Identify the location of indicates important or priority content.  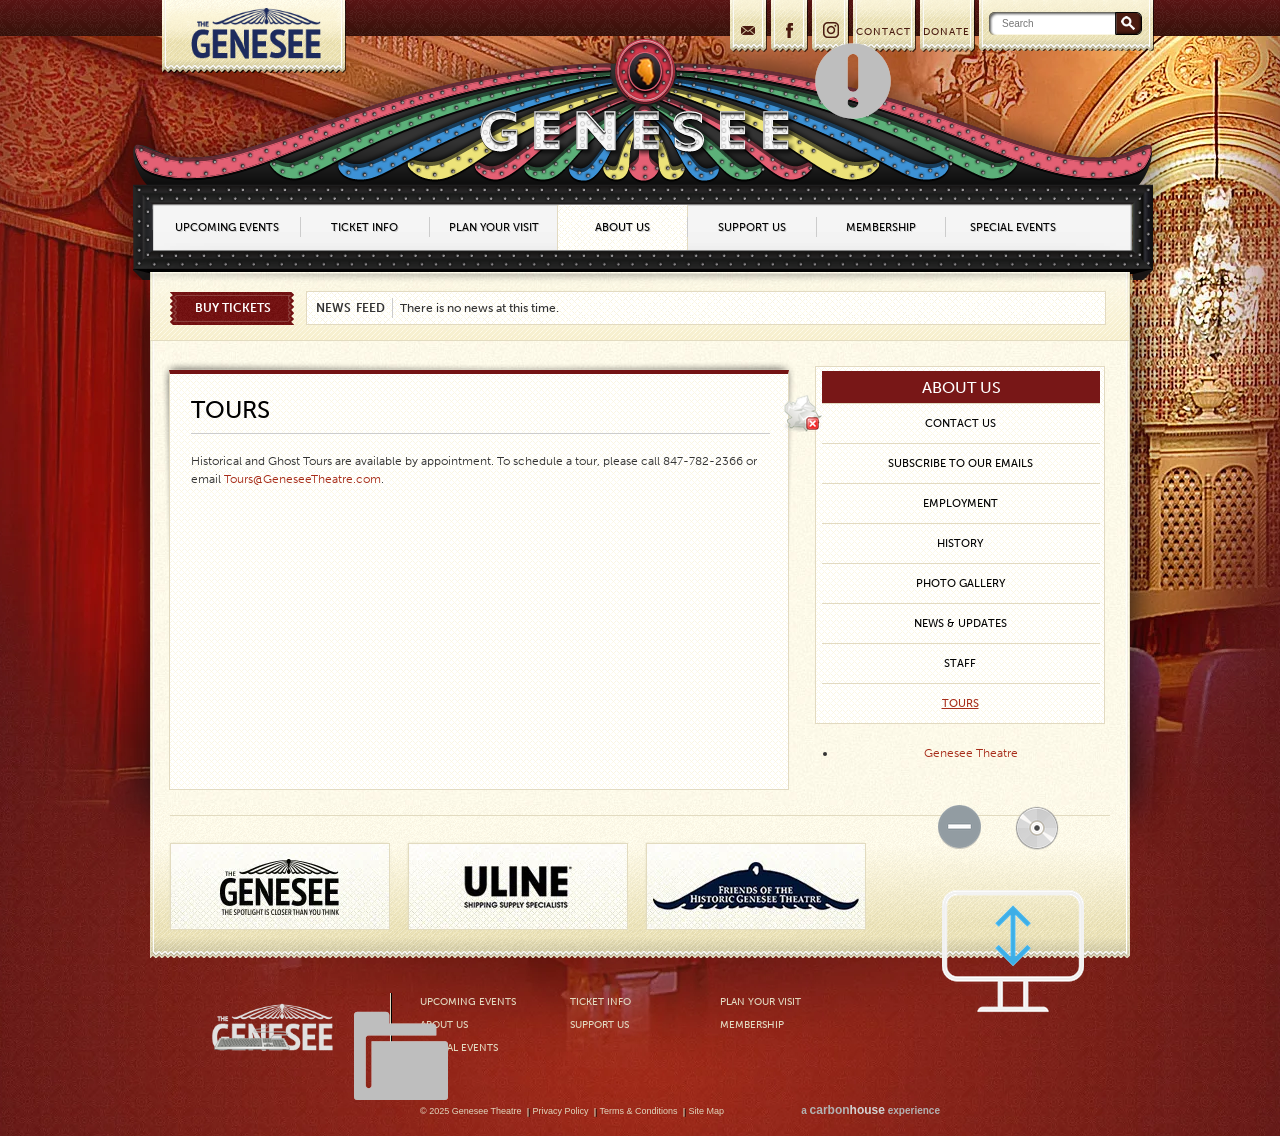
(853, 81).